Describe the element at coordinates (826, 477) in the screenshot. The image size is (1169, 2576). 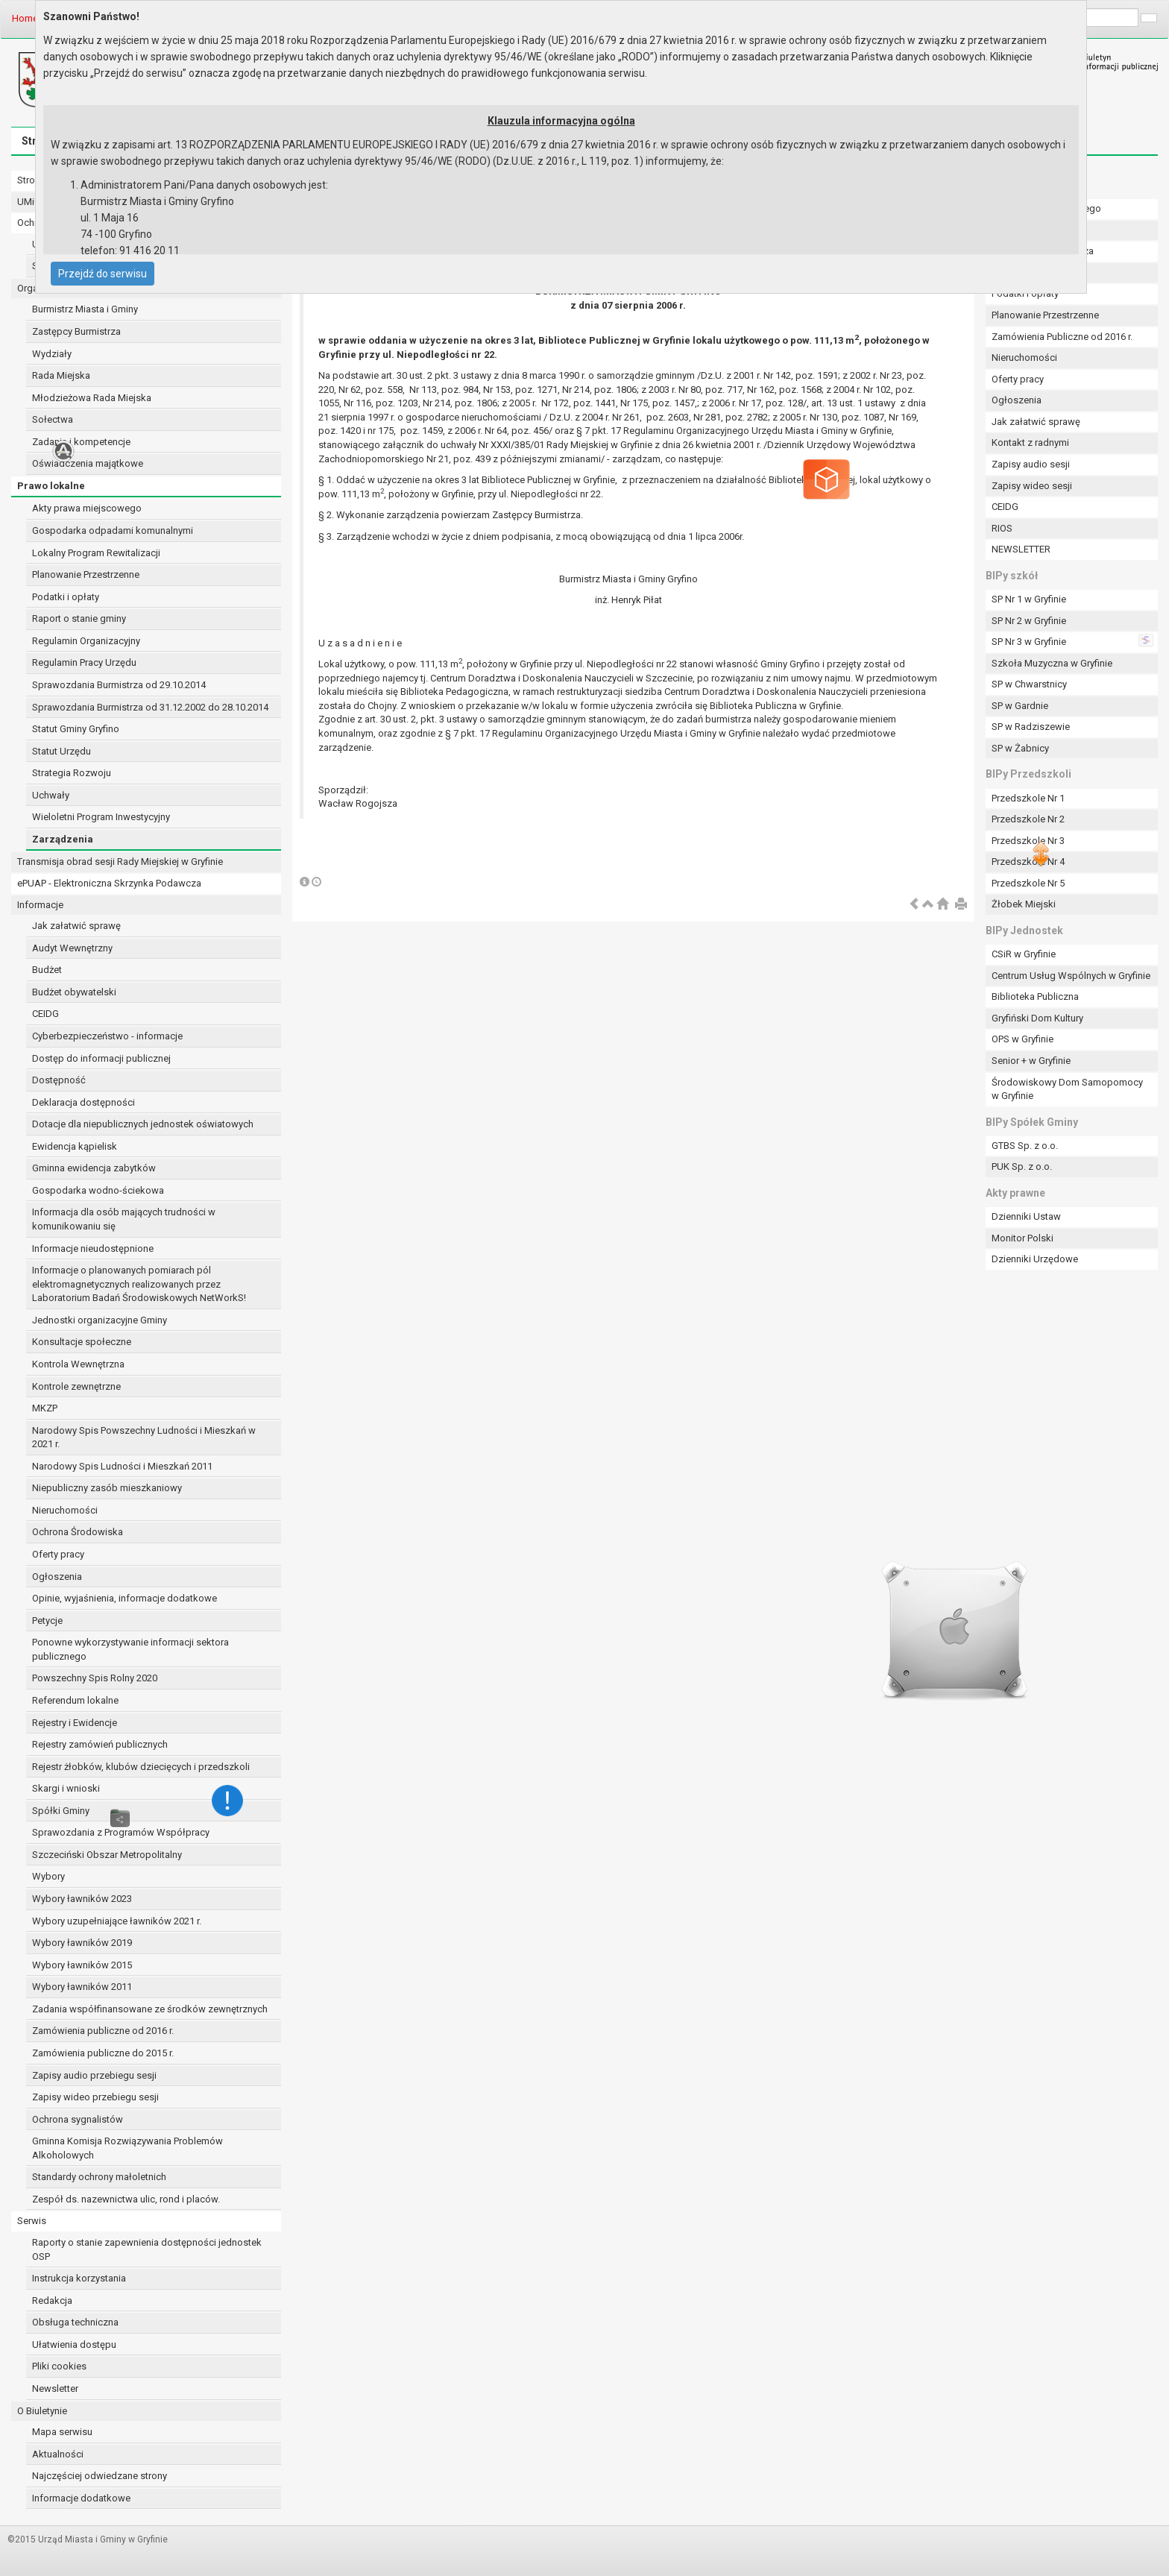
I see `open a Blender 3D project file` at that location.